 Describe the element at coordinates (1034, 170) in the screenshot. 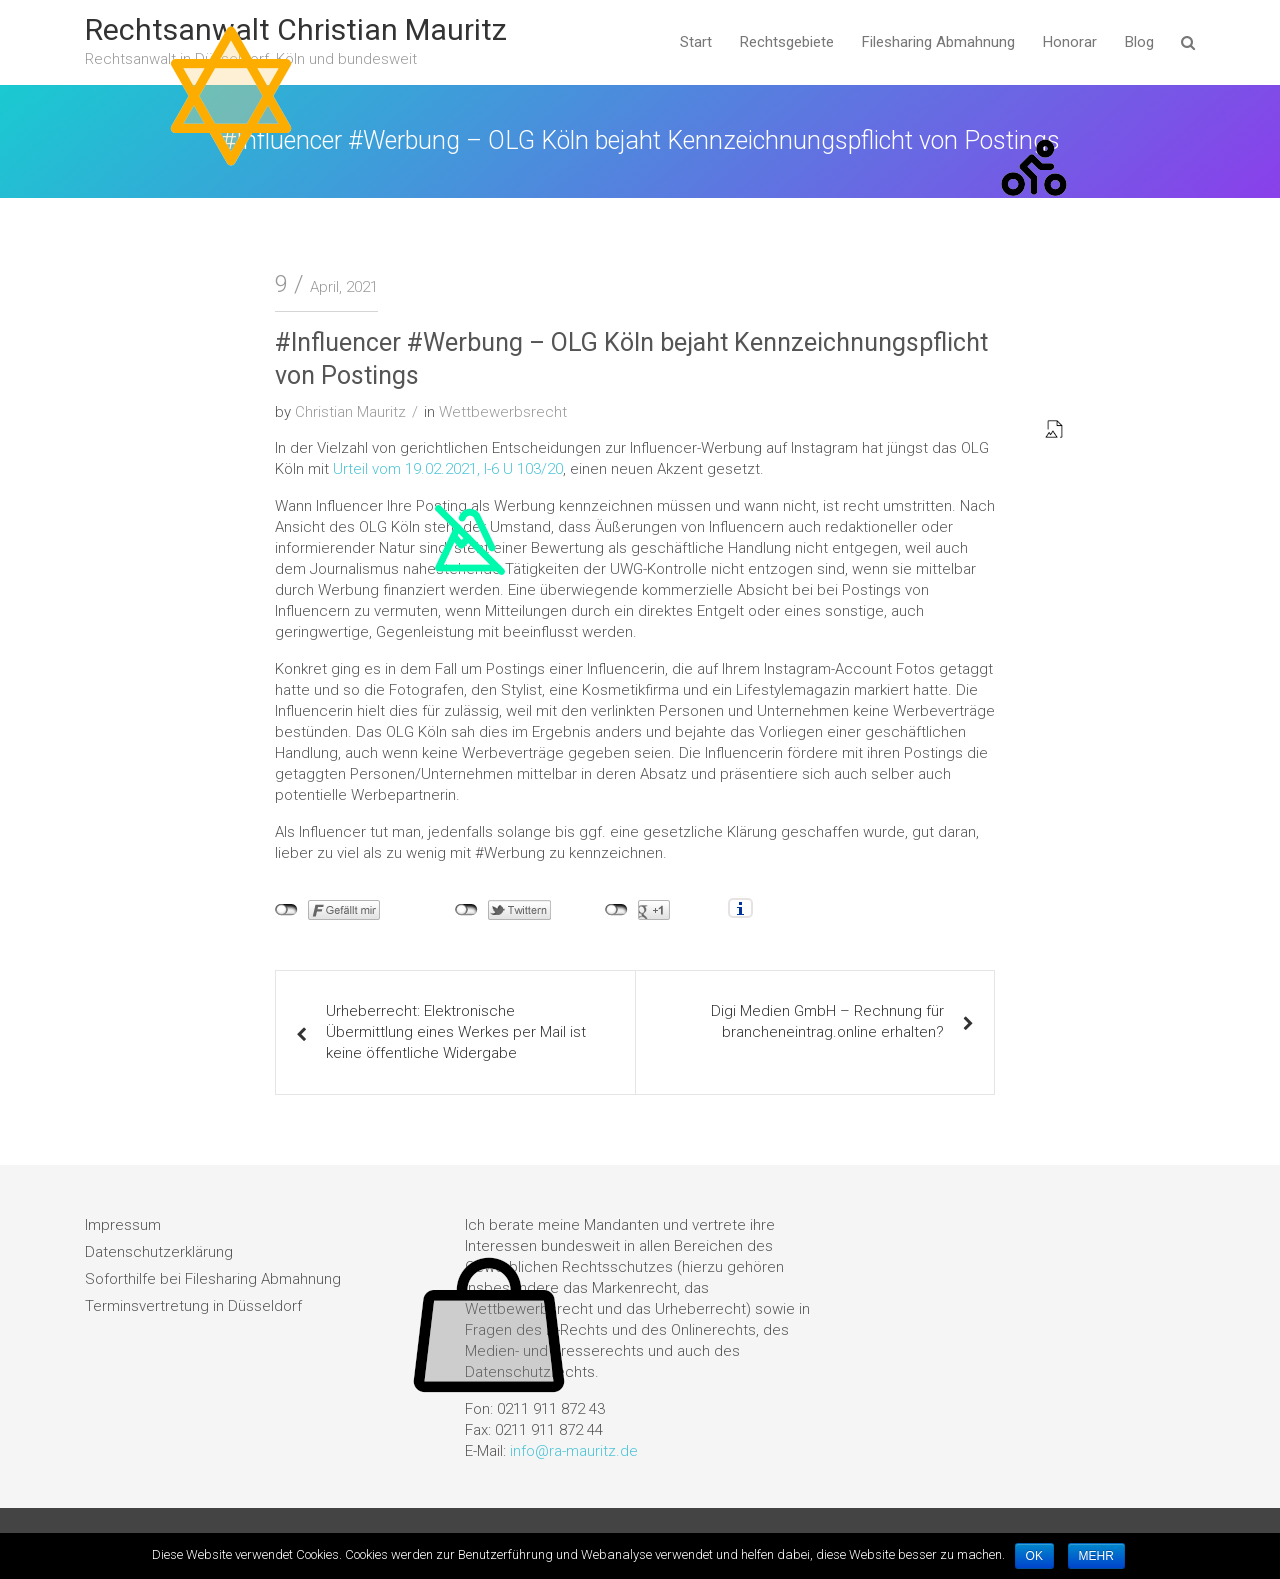

I see `access cycling or bike-related features` at that location.